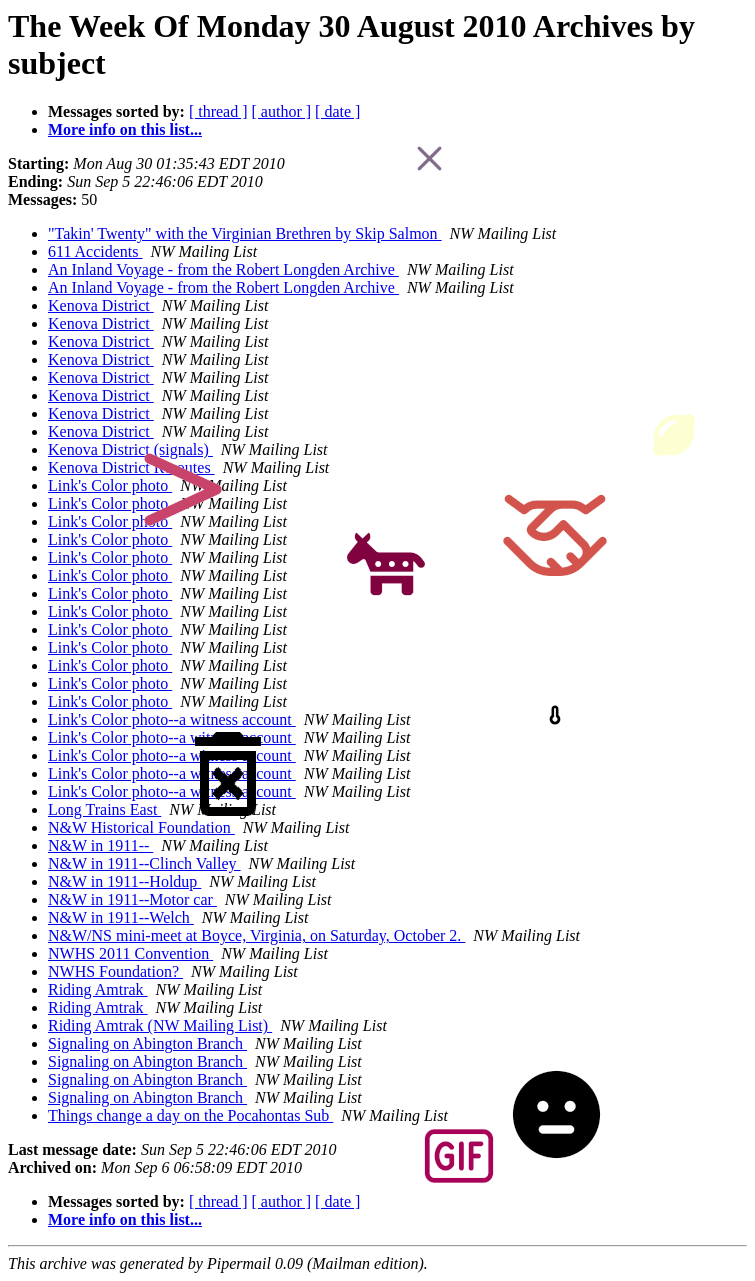 The width and height of the screenshot is (755, 1281). What do you see at coordinates (429, 158) in the screenshot?
I see `close a window or dialog` at bounding box center [429, 158].